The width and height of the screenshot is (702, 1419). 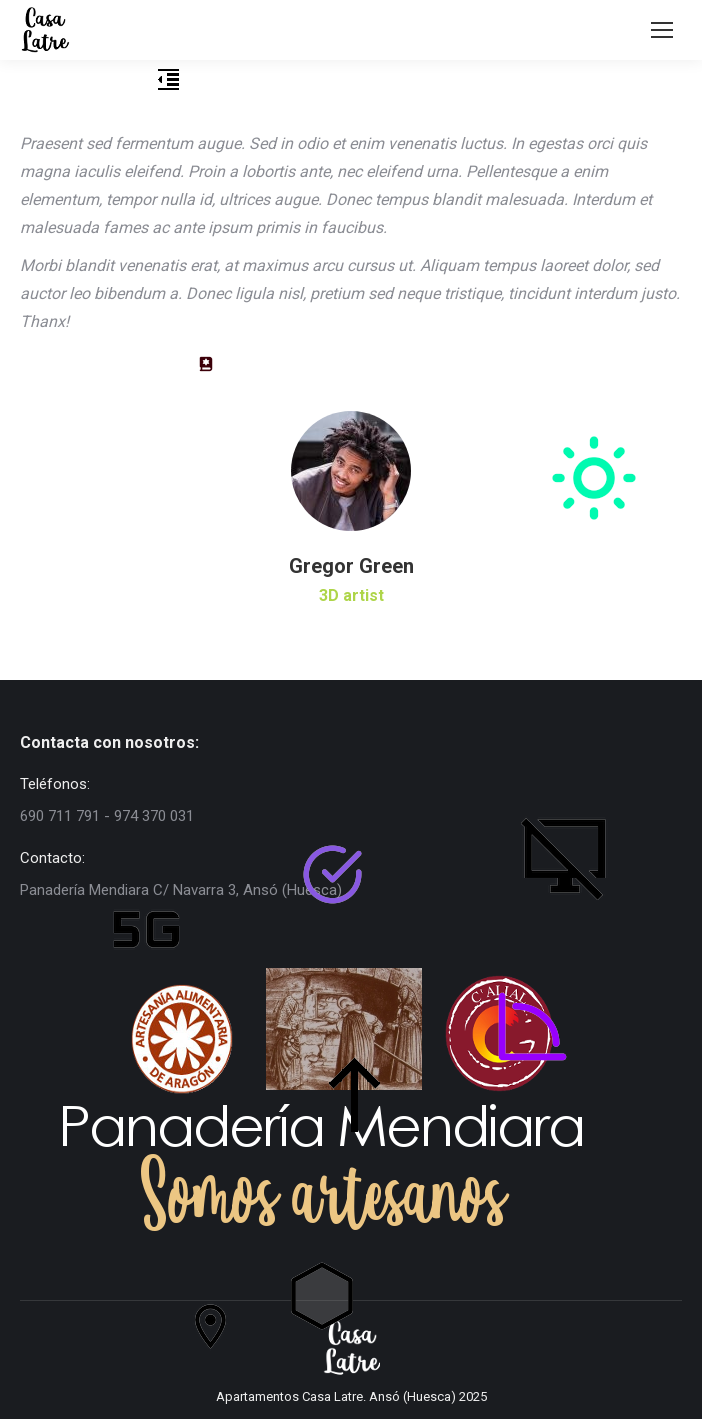 What do you see at coordinates (532, 1026) in the screenshot?
I see `view production possibility frontier chart` at bounding box center [532, 1026].